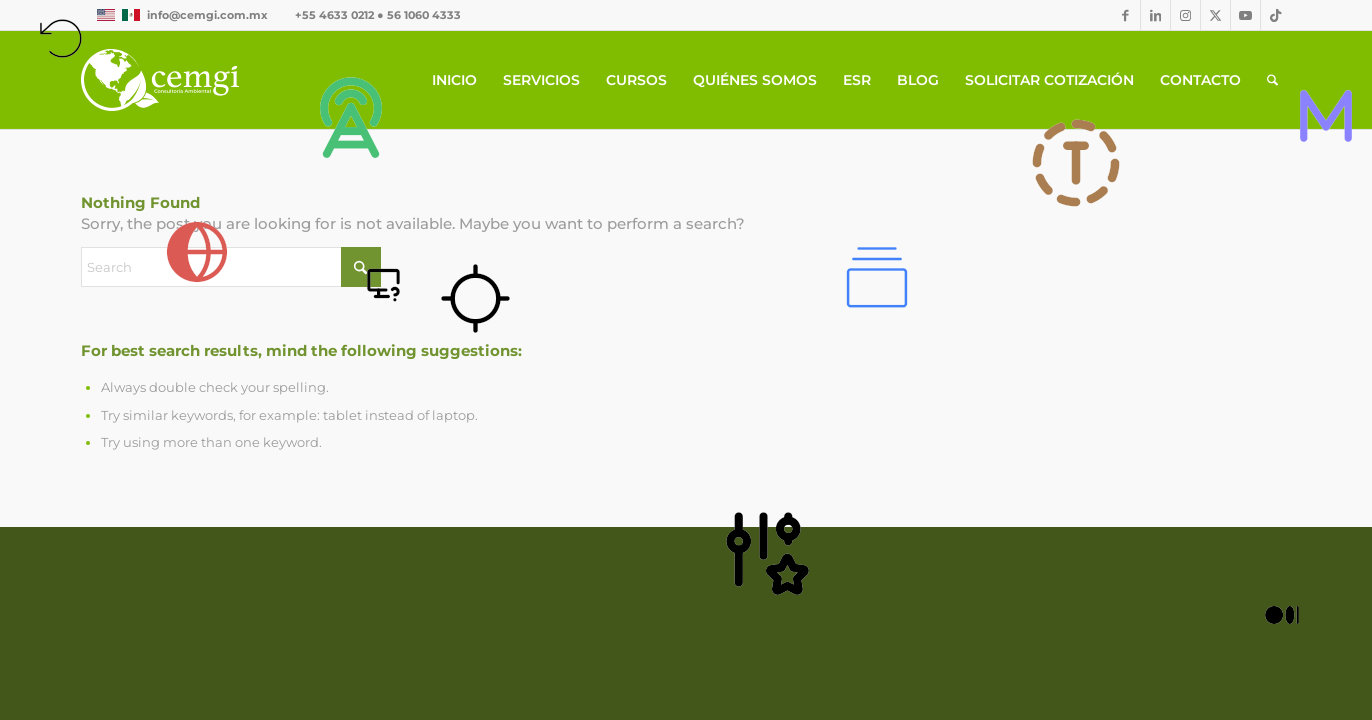 The image size is (1372, 720). Describe the element at coordinates (877, 280) in the screenshot. I see `view stacked cards or layers` at that location.